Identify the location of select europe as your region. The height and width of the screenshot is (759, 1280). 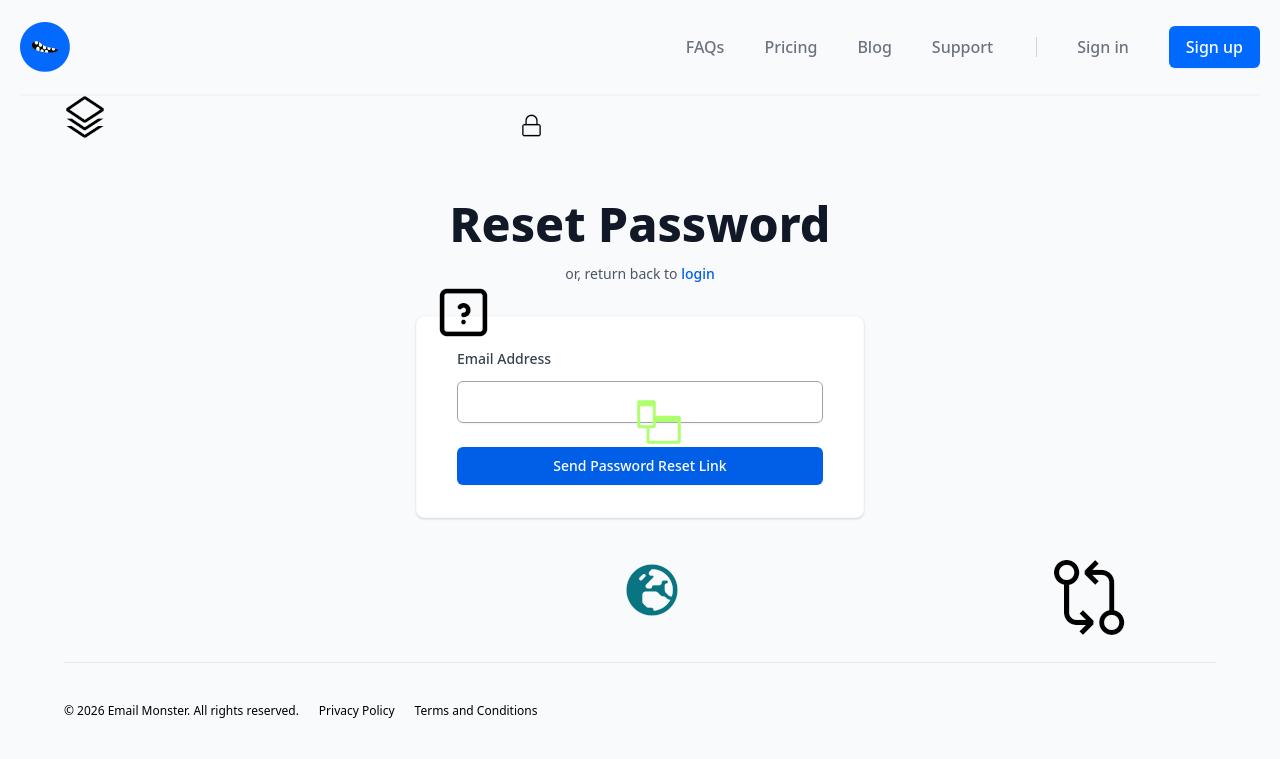
(652, 590).